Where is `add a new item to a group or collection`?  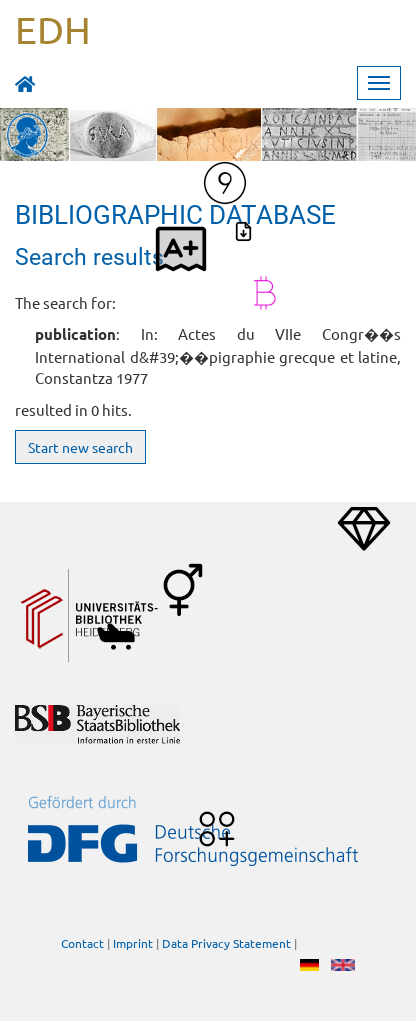 add a new item to a group or collection is located at coordinates (217, 829).